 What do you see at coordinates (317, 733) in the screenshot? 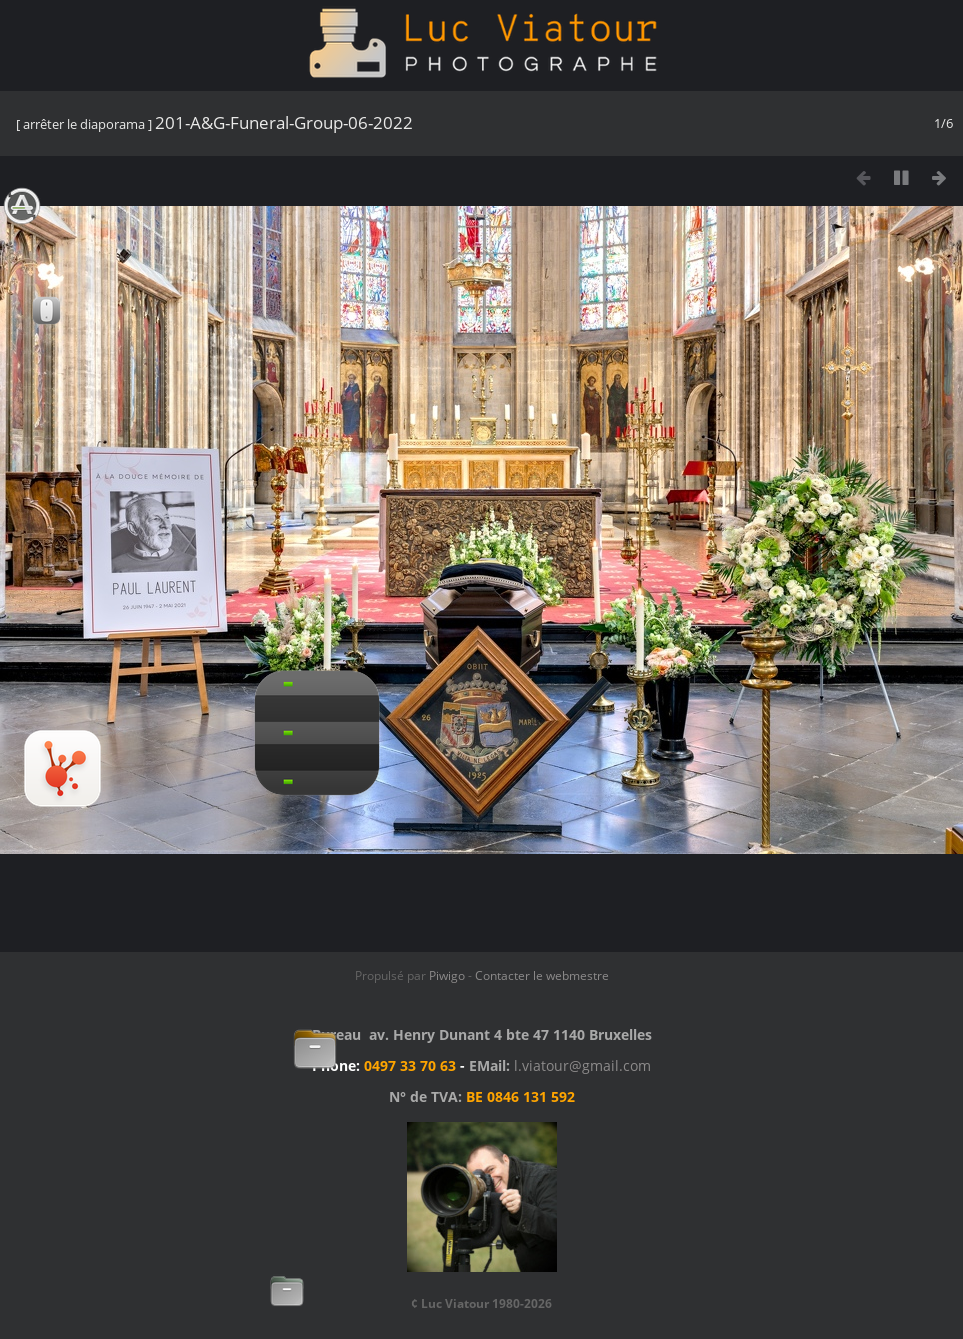
I see `access network server settings` at bounding box center [317, 733].